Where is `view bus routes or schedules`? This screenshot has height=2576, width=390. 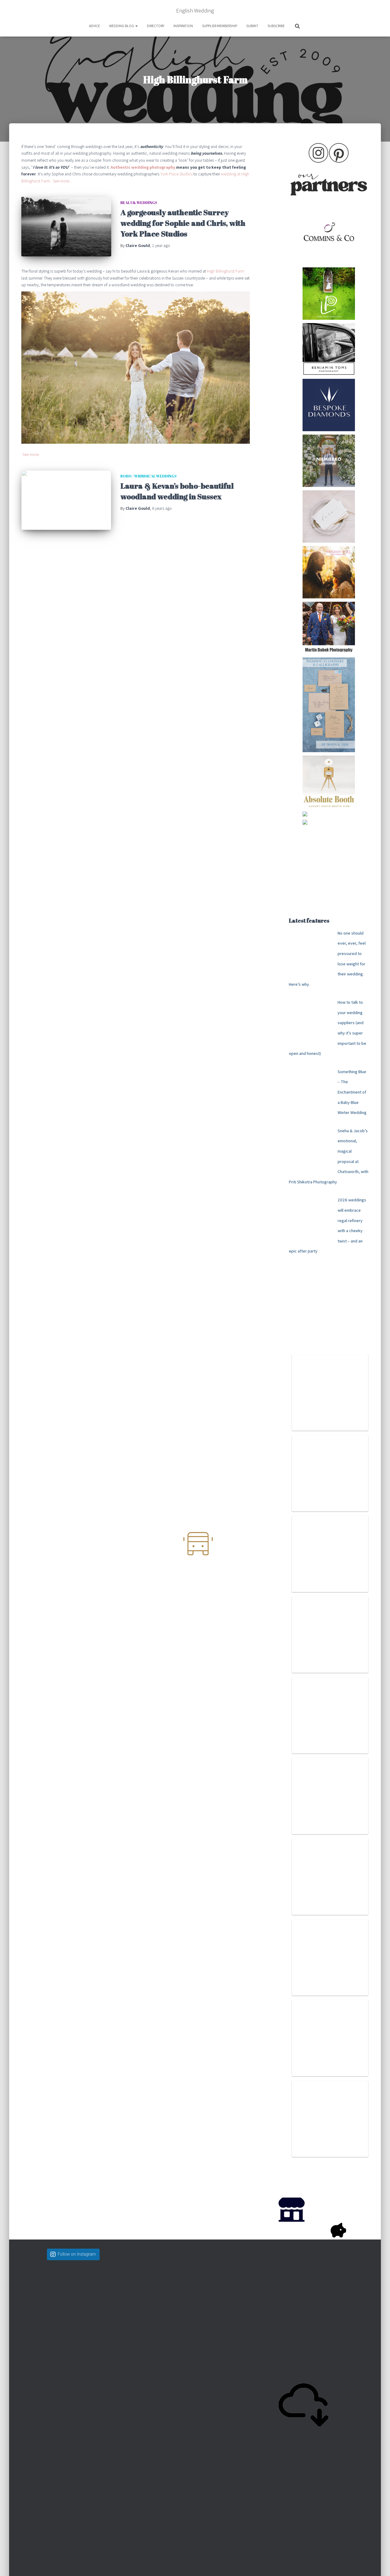 view bus routes or schedules is located at coordinates (198, 1544).